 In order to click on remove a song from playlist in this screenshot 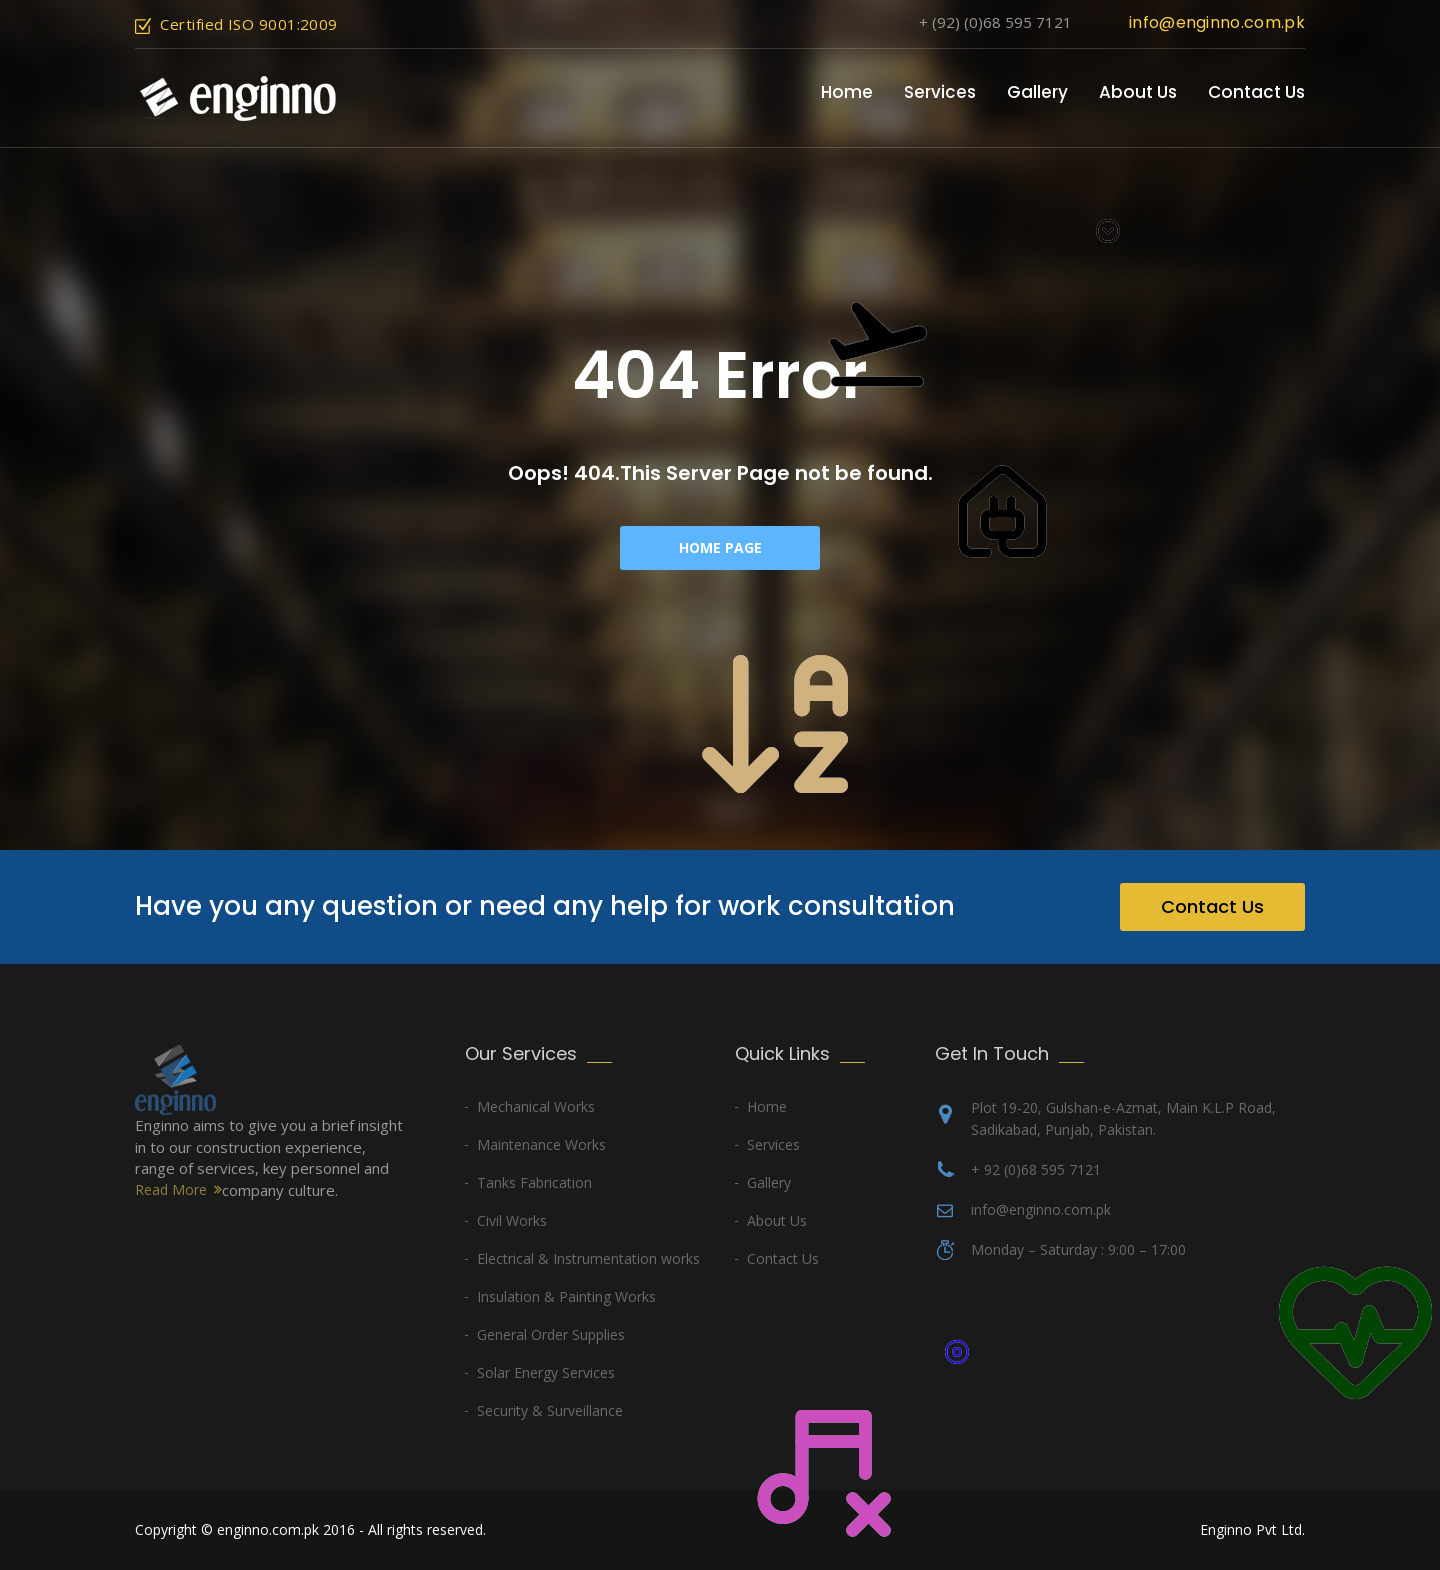, I will do `click(821, 1467)`.